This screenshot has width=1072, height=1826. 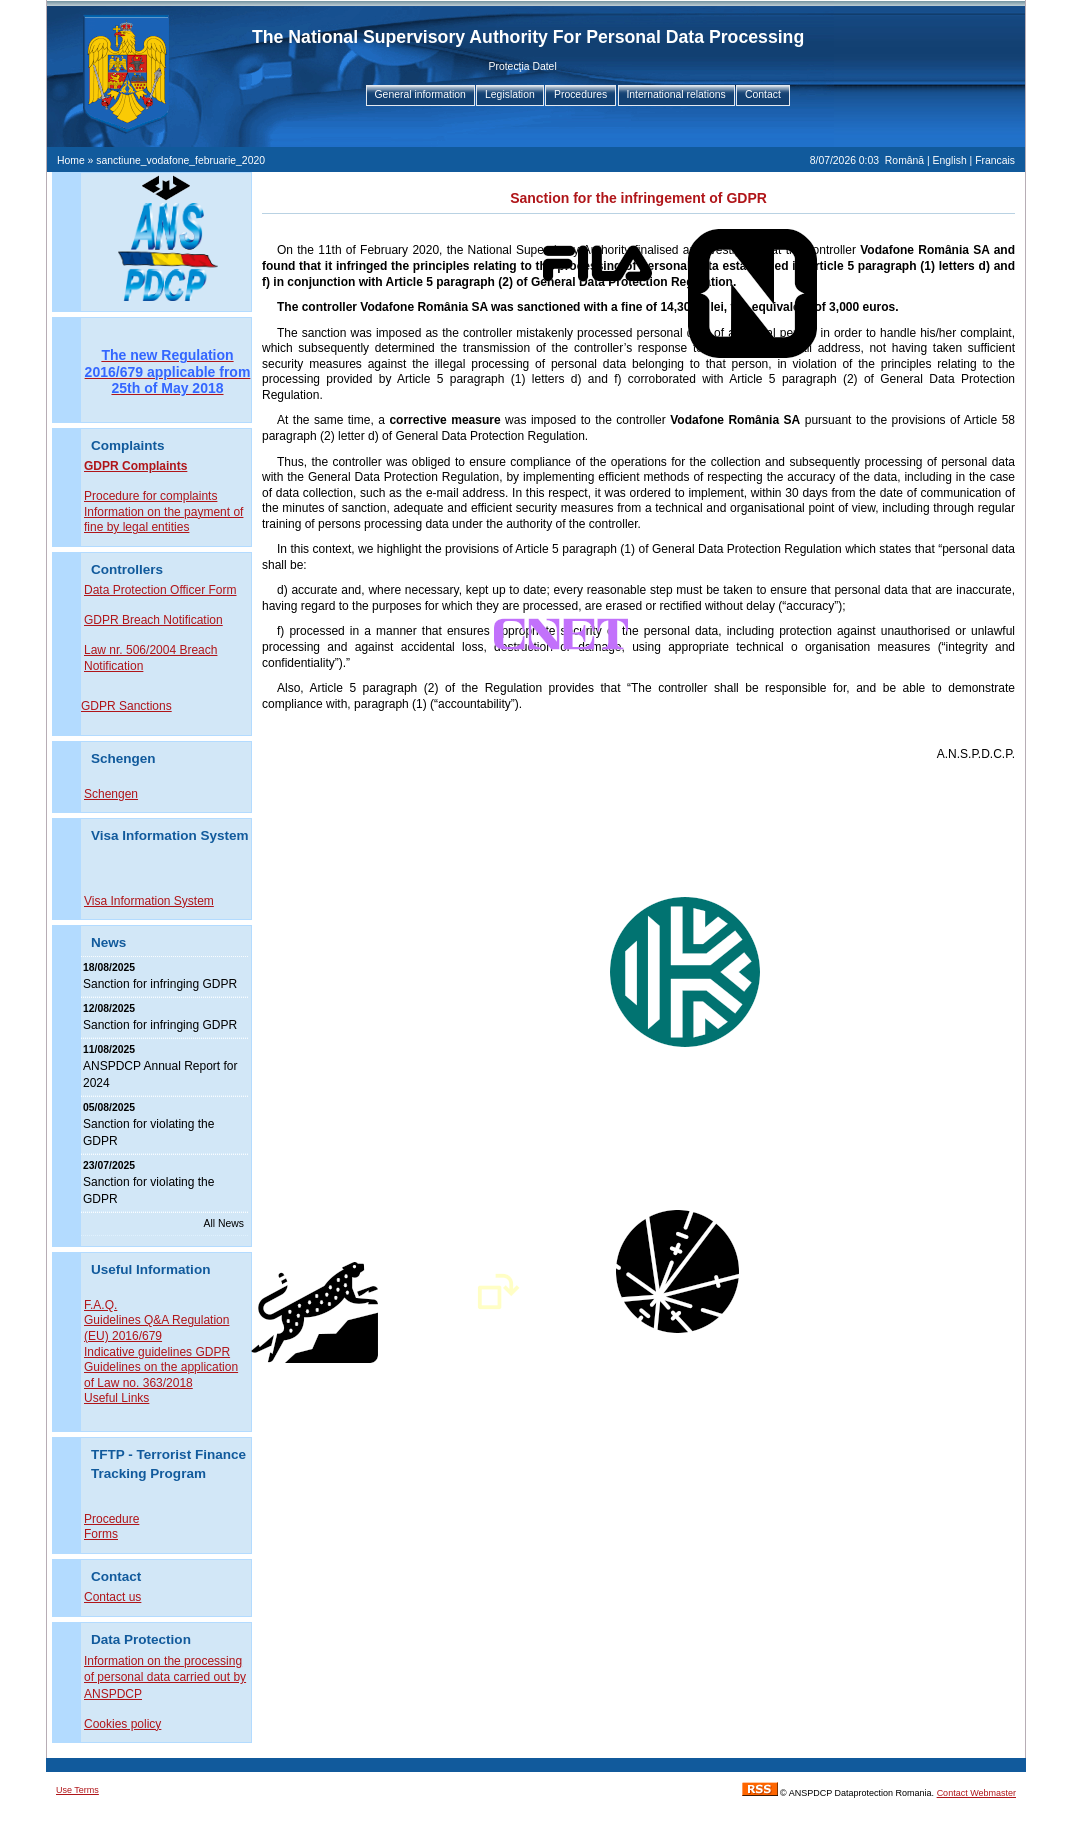 What do you see at coordinates (497, 1291) in the screenshot?
I see `rotate object clockwise` at bounding box center [497, 1291].